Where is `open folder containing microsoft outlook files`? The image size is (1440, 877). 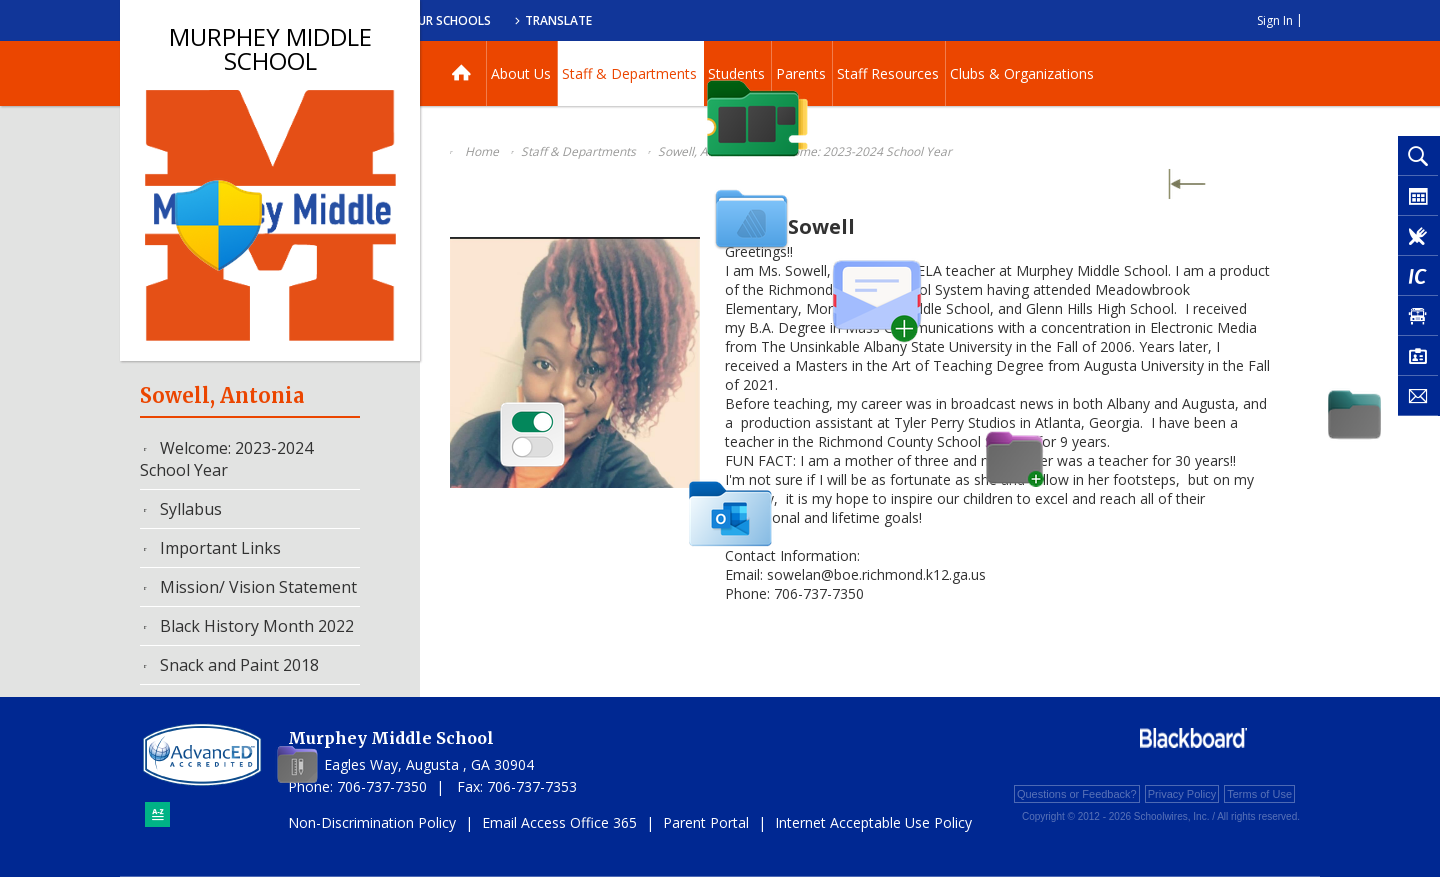
open folder containing microsoft outlook files is located at coordinates (730, 516).